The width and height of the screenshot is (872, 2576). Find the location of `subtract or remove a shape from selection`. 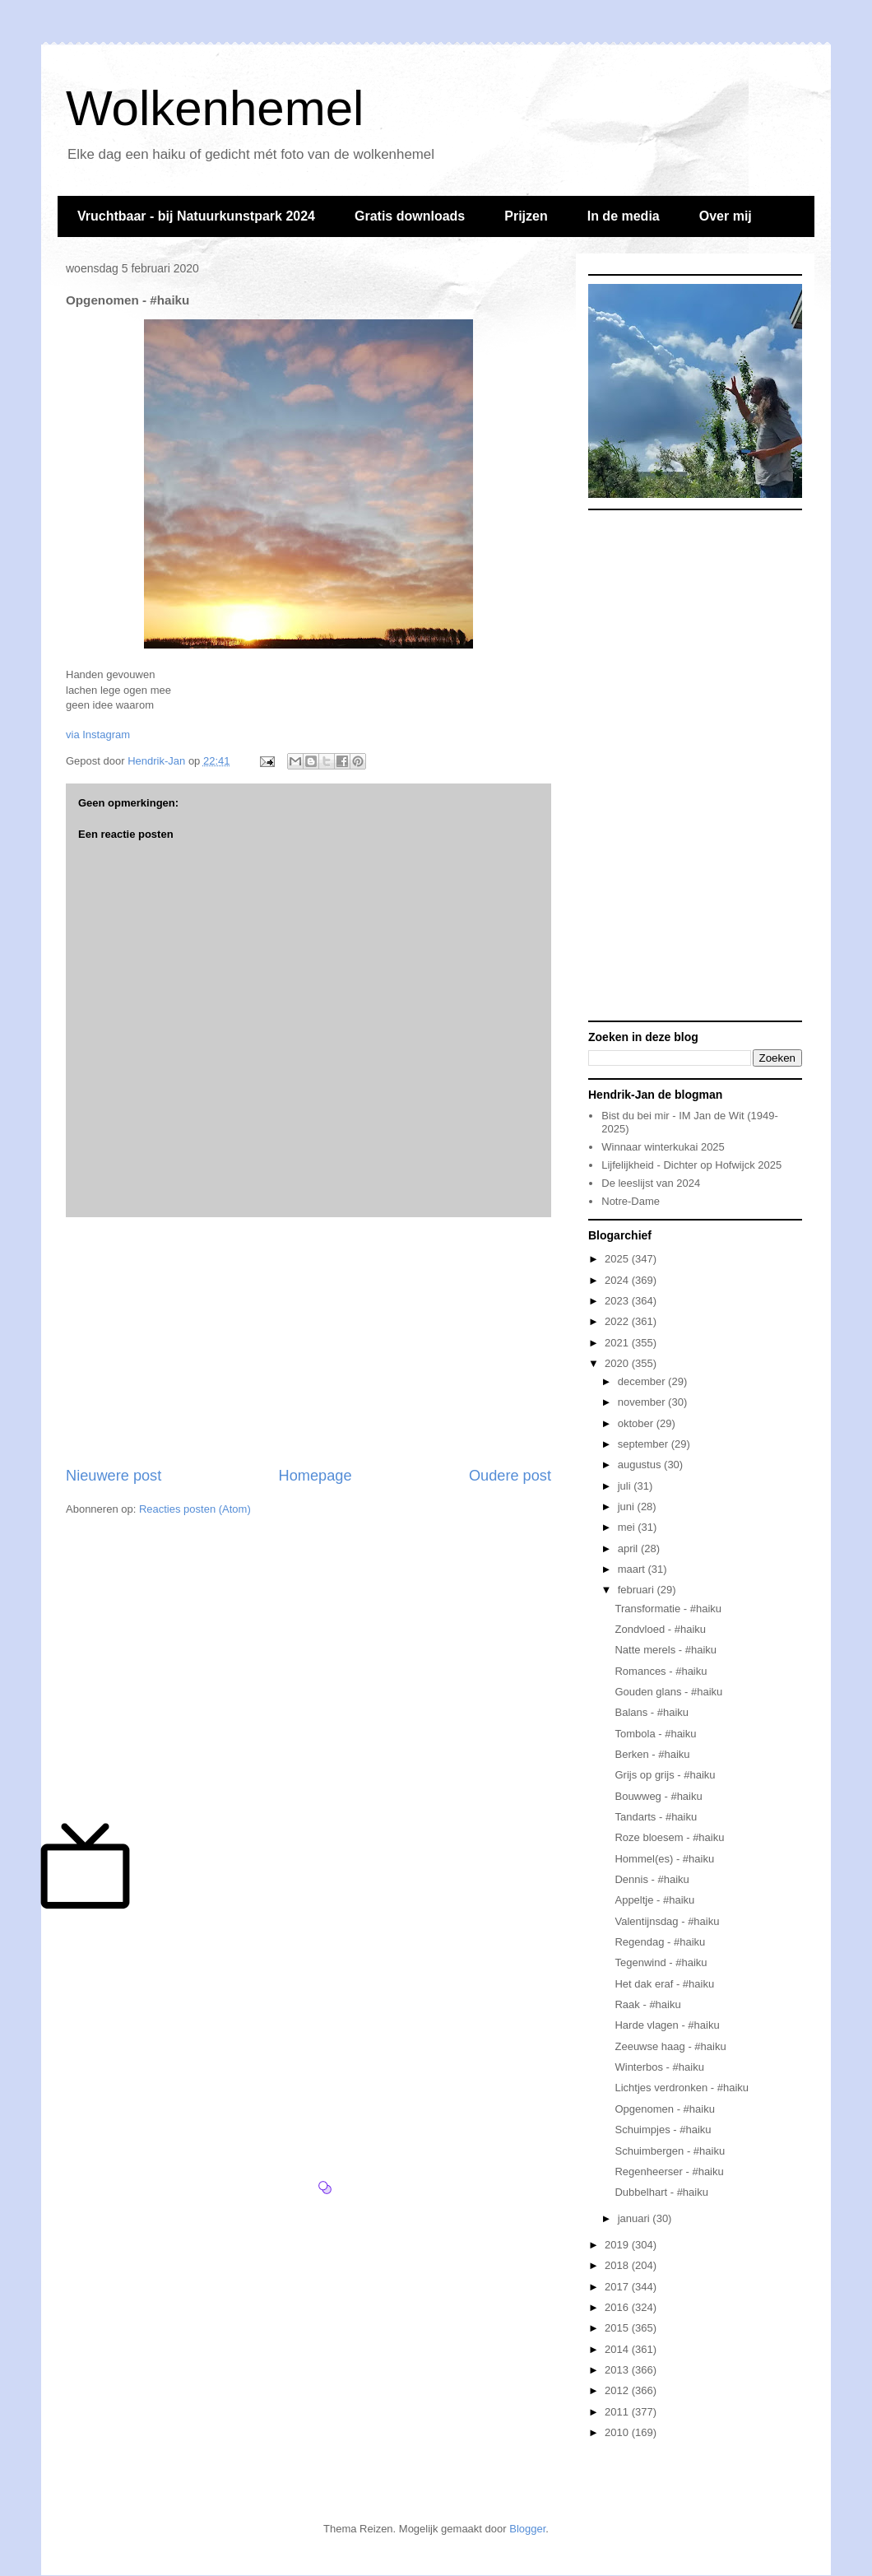

subtract or remove a shape from selection is located at coordinates (325, 2188).